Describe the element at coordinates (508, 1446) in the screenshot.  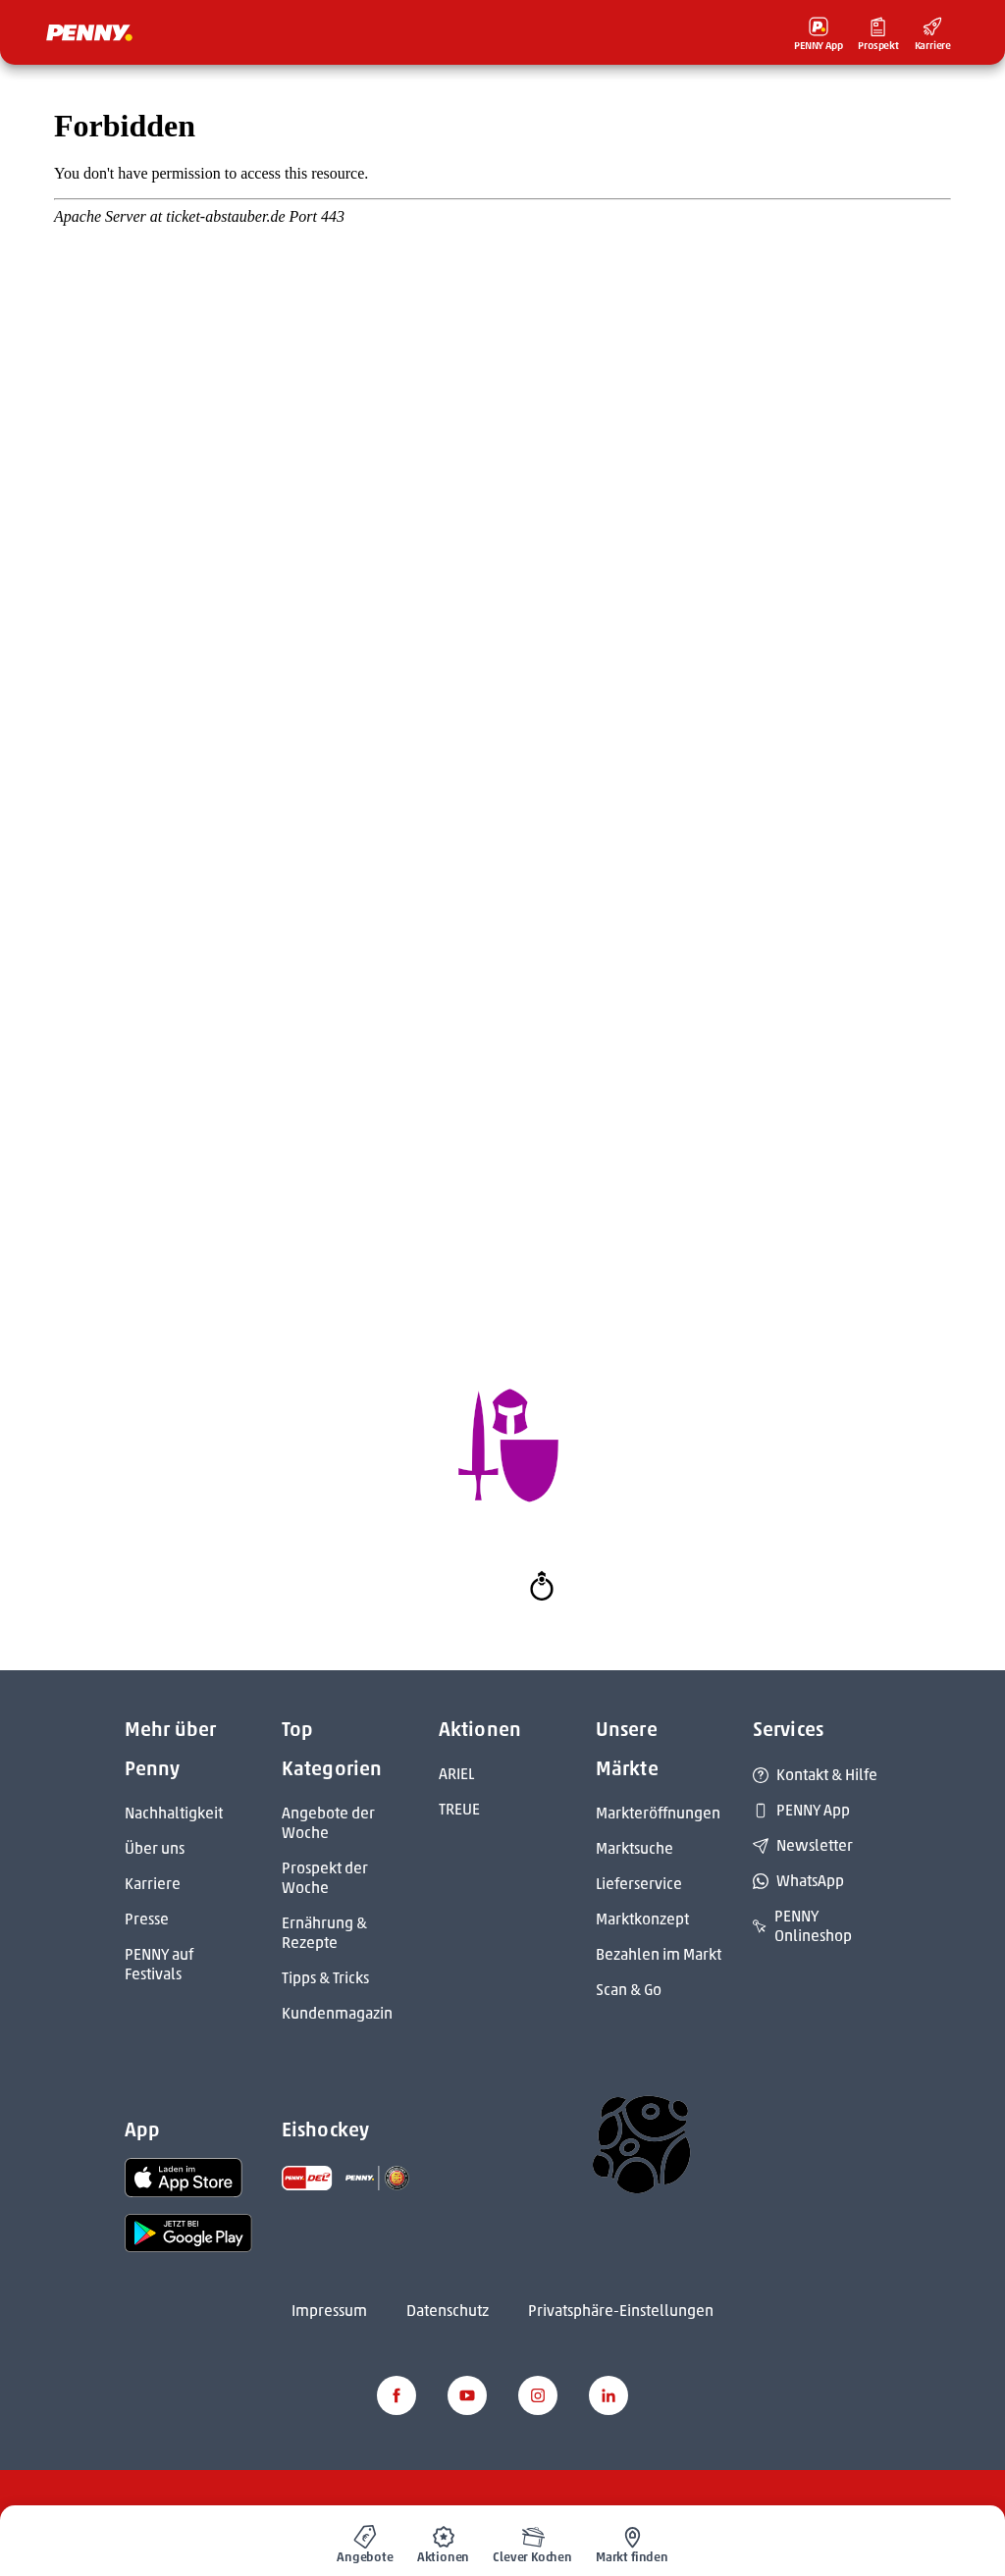
I see `access your equipment or inventory` at that location.